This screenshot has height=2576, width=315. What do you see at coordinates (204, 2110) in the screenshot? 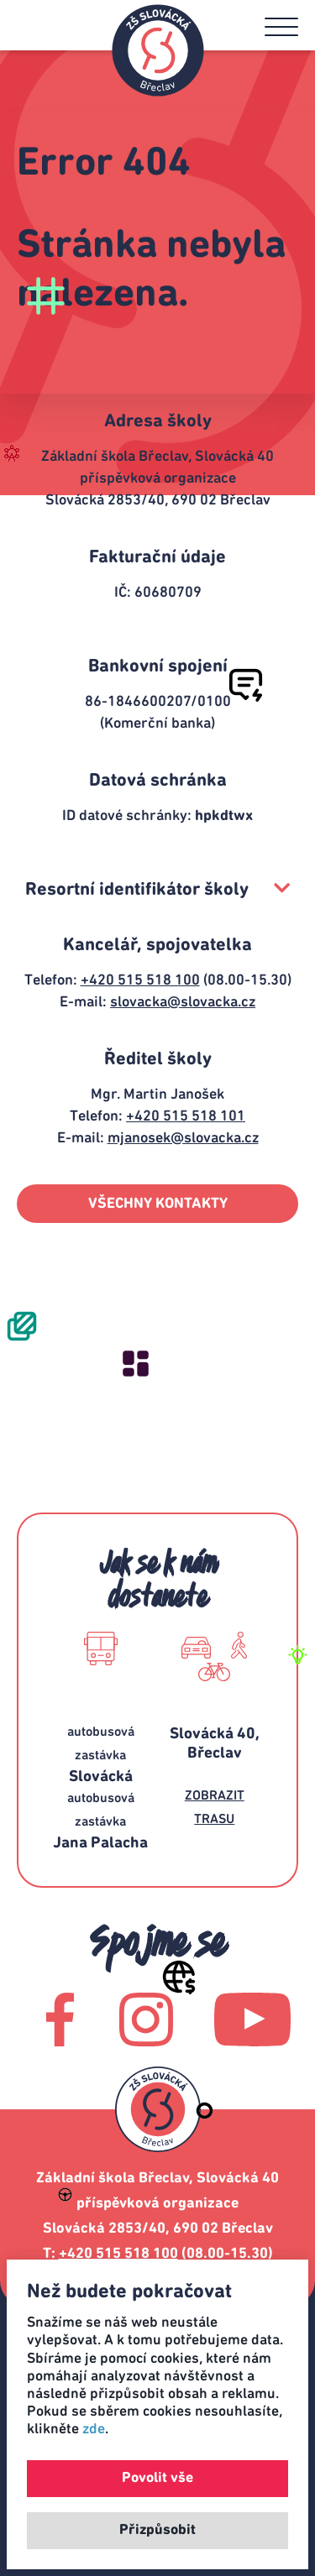
I see `indicates a data point or marker on a graph` at bounding box center [204, 2110].